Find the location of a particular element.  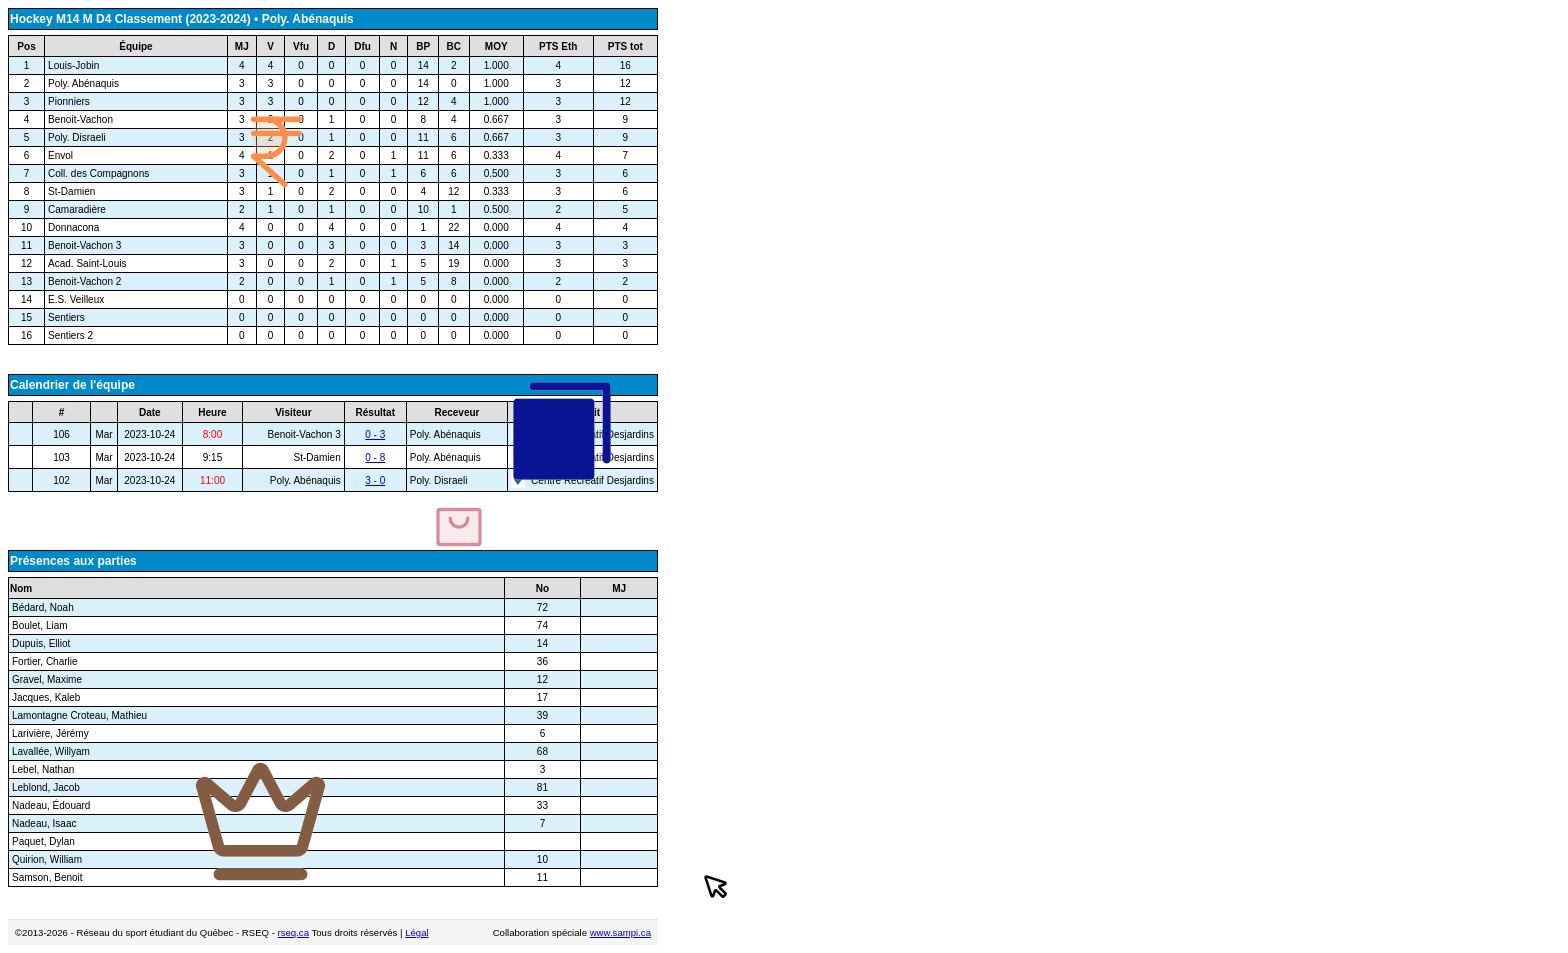

indicates cursor or pointer mode is located at coordinates (715, 886).